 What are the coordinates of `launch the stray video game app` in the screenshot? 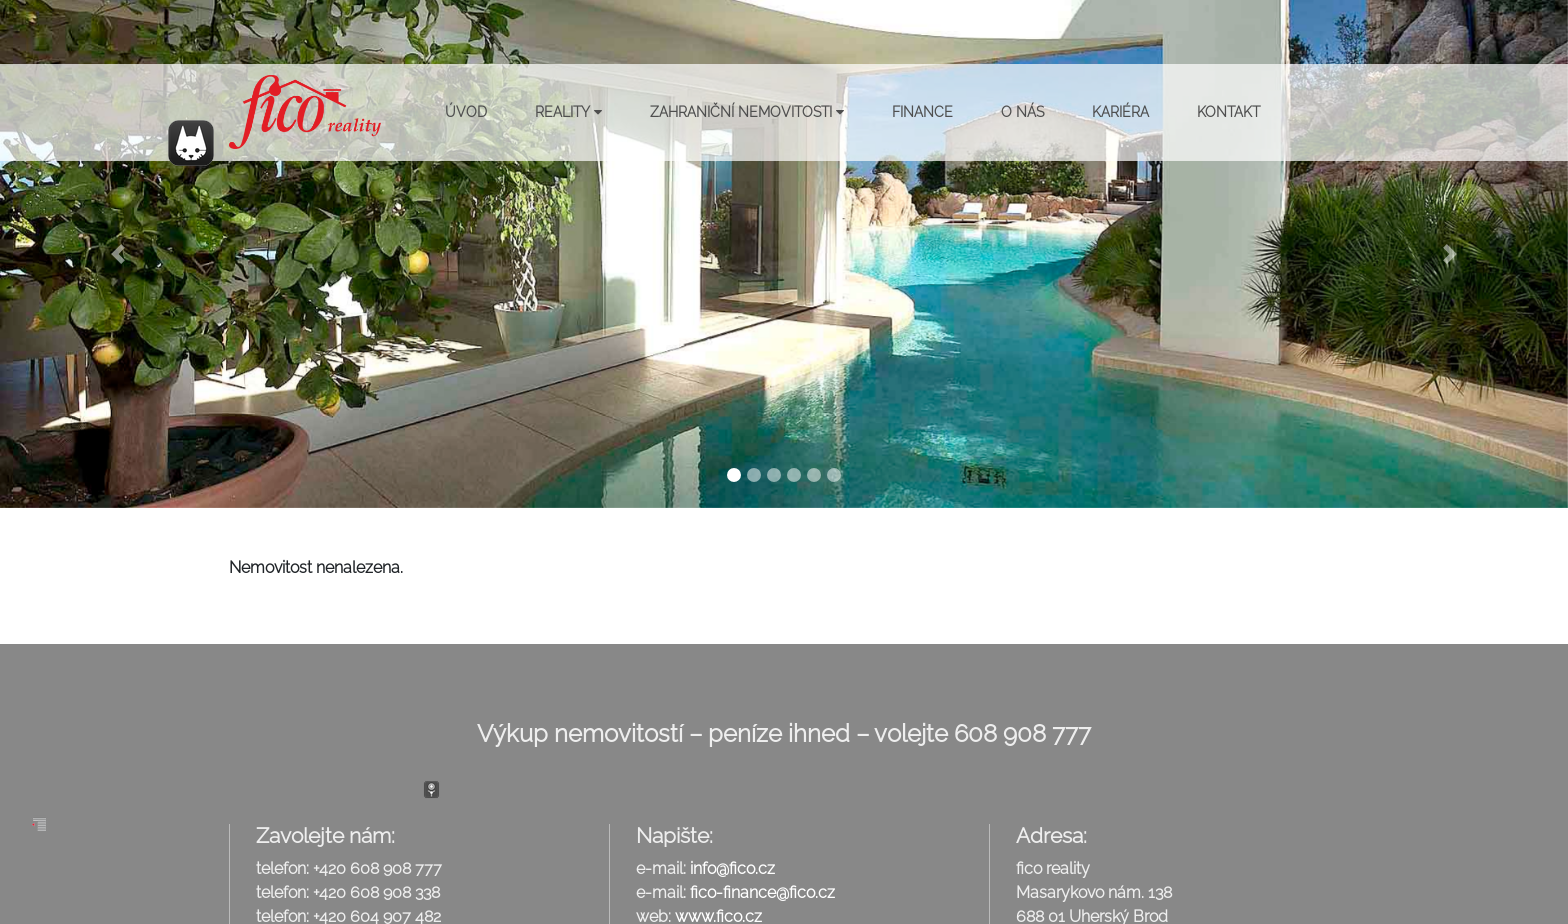 It's located at (191, 143).